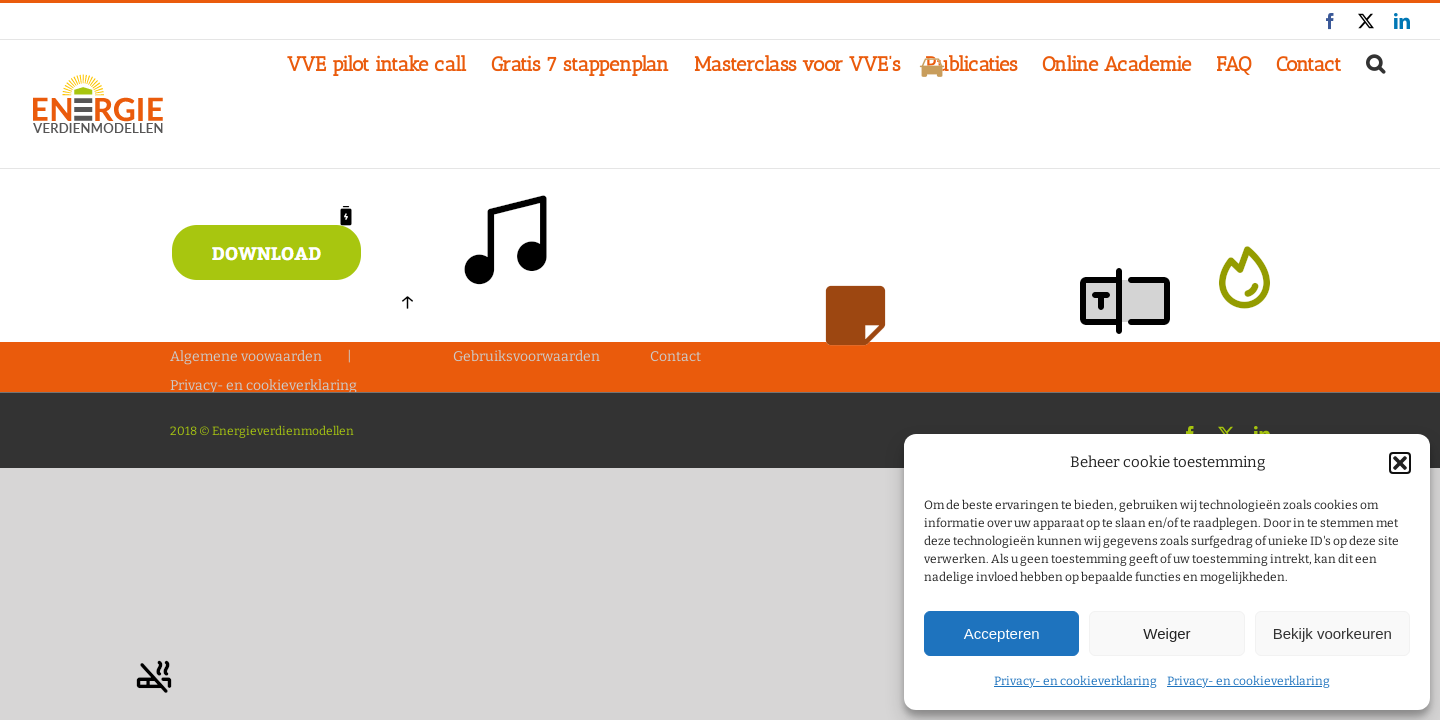 The width and height of the screenshot is (1440, 720). Describe the element at coordinates (855, 315) in the screenshot. I see `create a new note` at that location.